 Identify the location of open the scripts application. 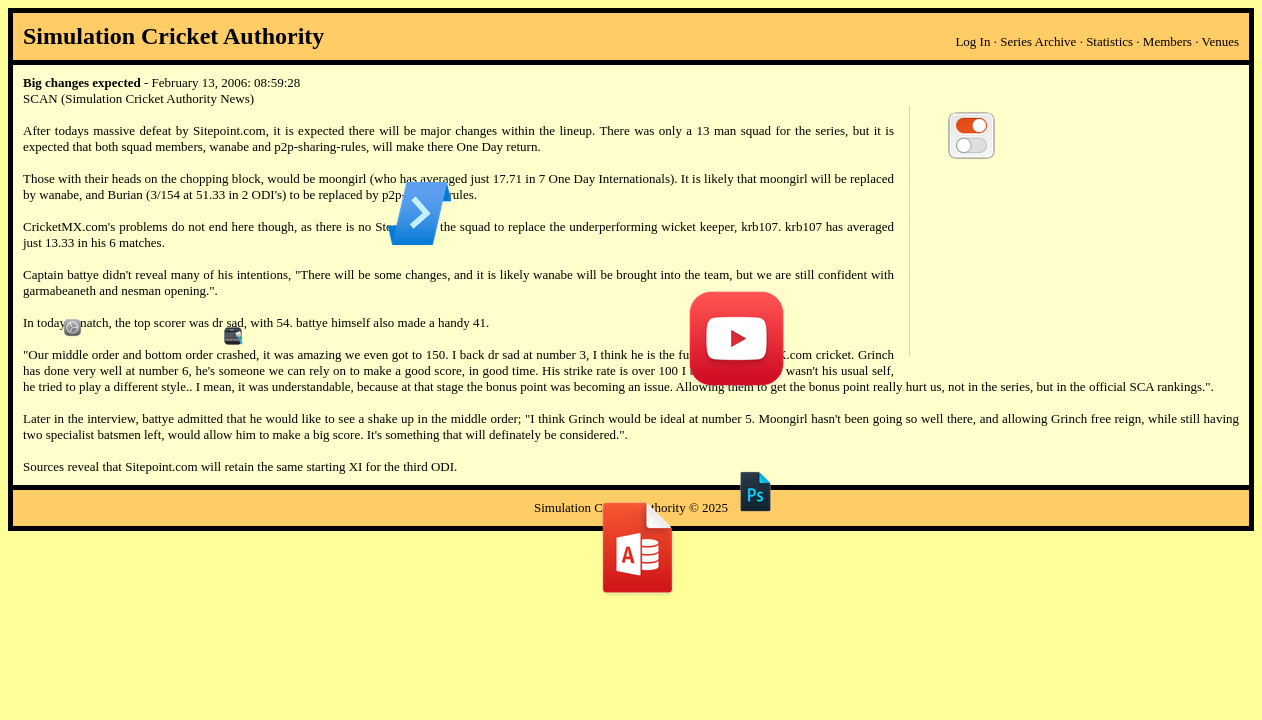
(419, 213).